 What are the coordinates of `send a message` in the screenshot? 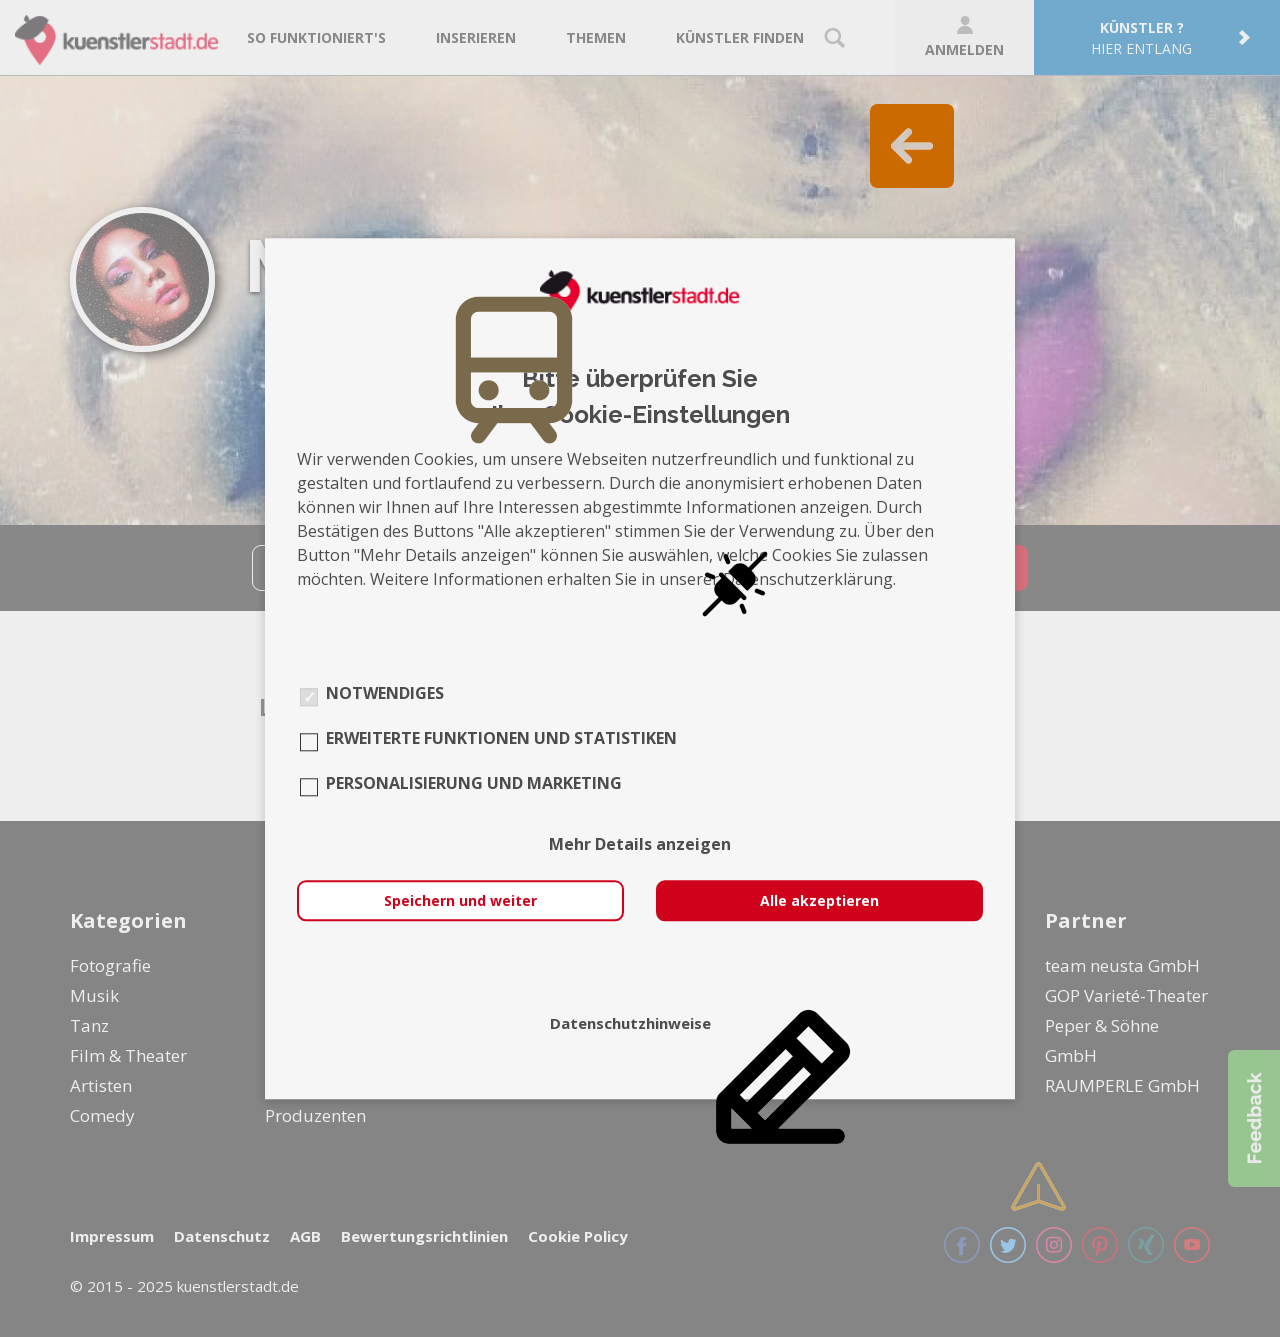 It's located at (1038, 1187).